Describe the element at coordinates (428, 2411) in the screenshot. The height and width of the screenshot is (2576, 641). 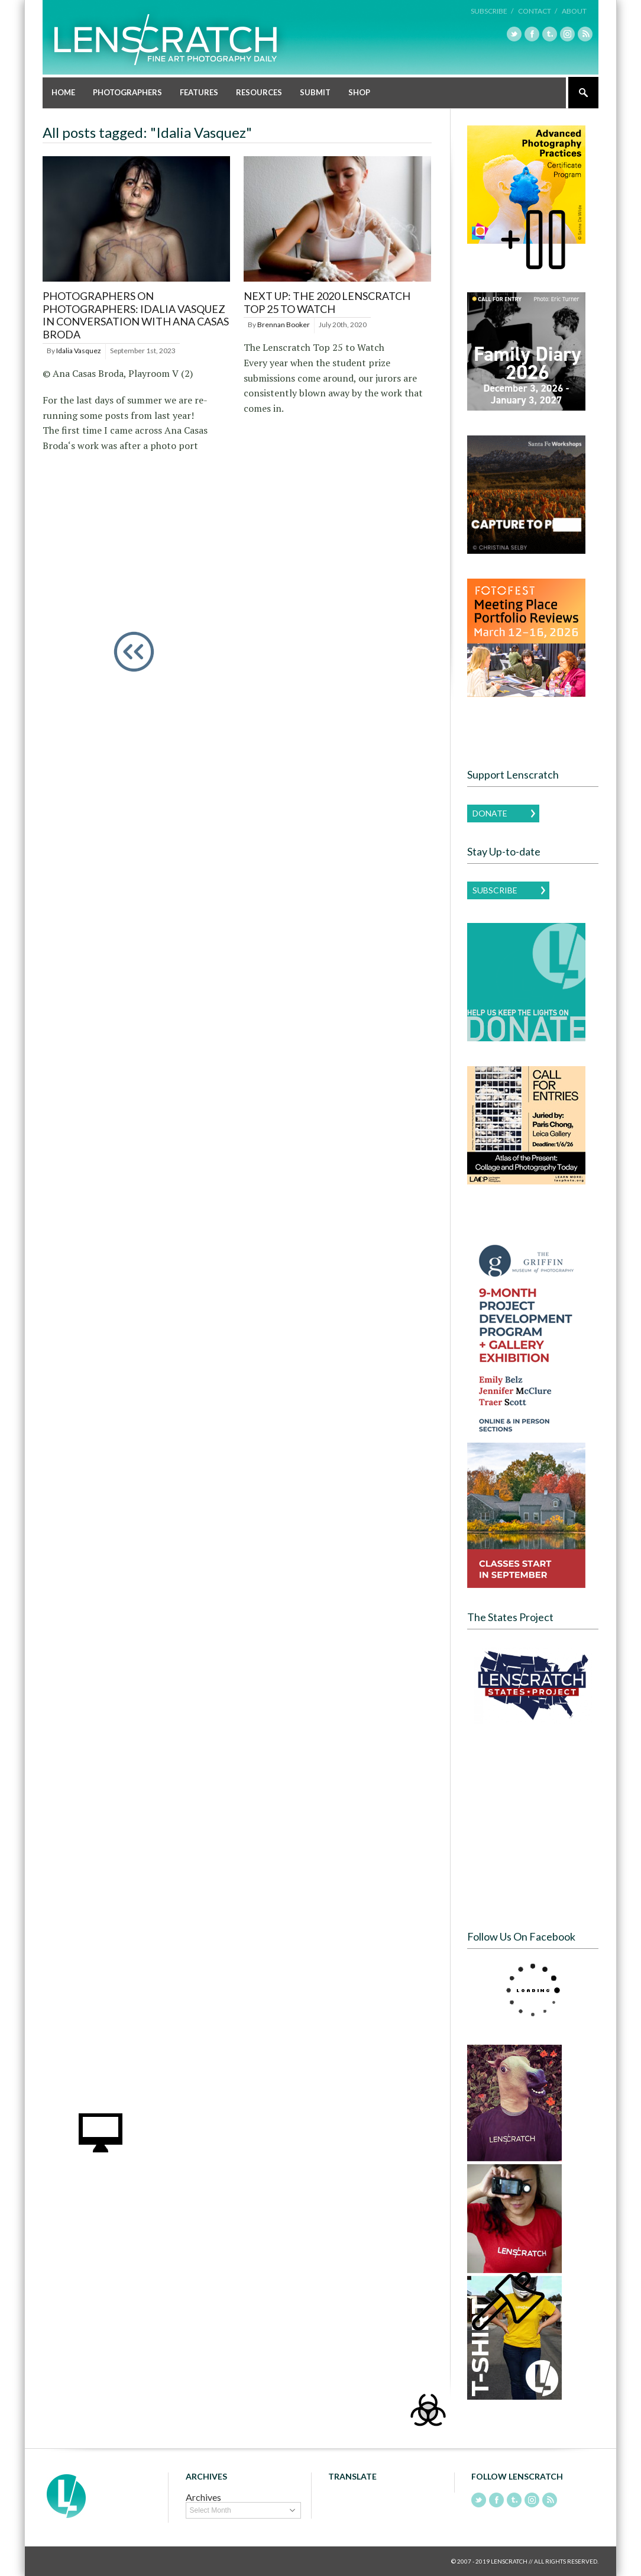
I see `indicates hazardous or dangerous content` at that location.